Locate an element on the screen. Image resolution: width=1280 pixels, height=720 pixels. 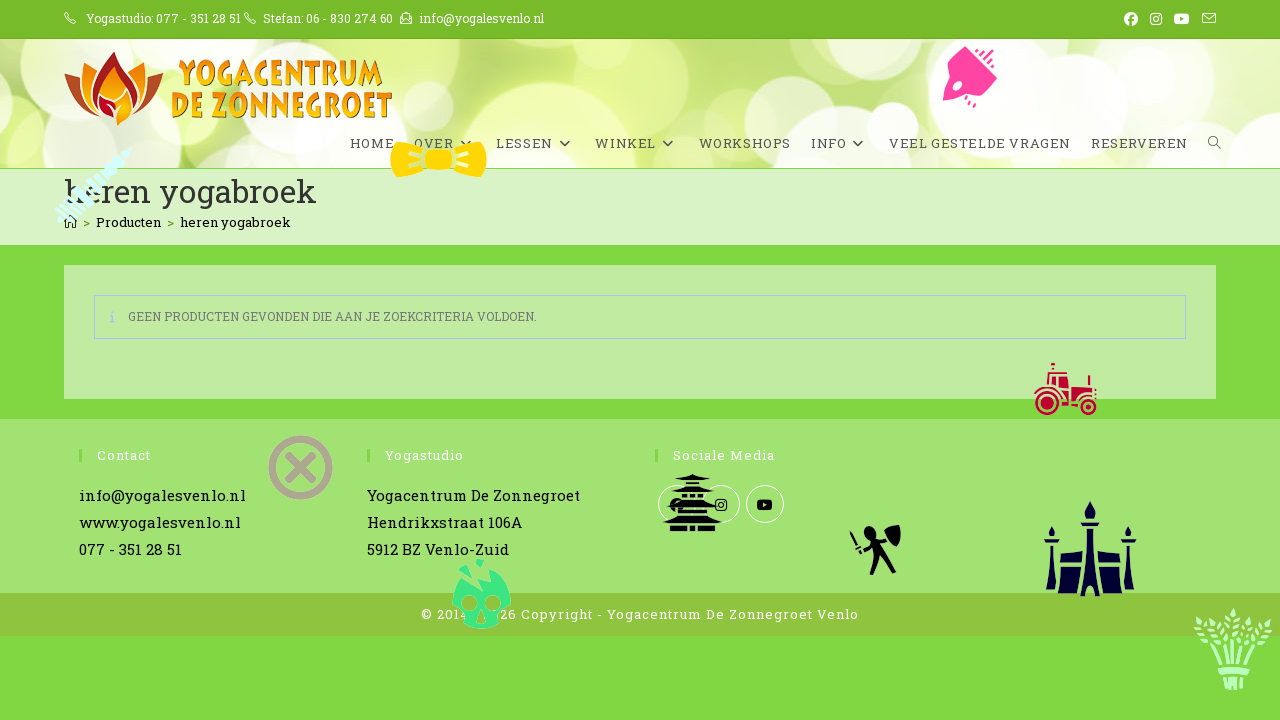
view engine or vehicle diagnostics is located at coordinates (93, 185).